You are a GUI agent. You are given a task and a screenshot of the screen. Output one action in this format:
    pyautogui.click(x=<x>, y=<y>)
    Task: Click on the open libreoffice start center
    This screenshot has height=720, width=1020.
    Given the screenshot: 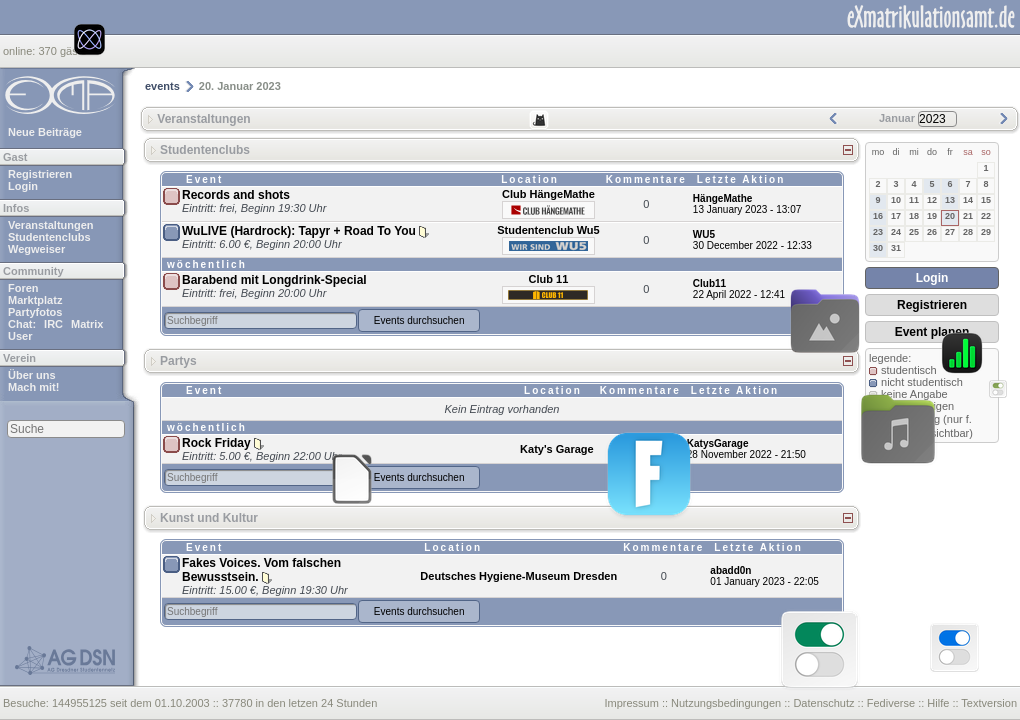 What is the action you would take?
    pyautogui.click(x=352, y=479)
    